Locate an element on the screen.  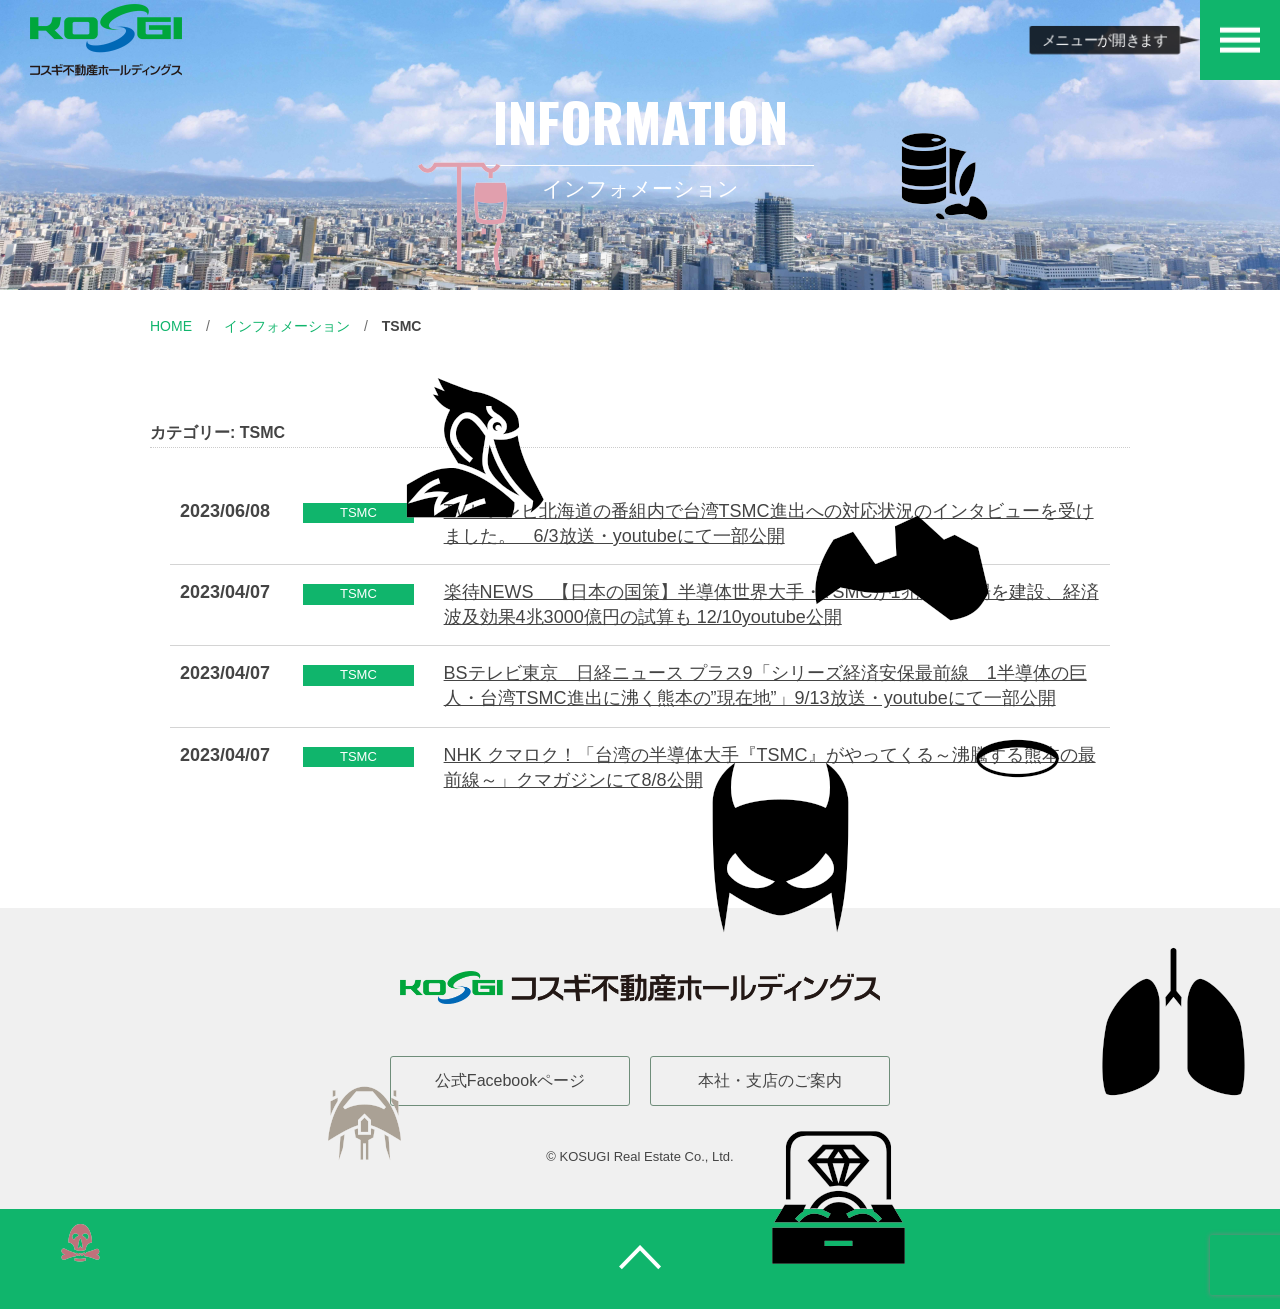
select interceptor ship class is located at coordinates (364, 1123).